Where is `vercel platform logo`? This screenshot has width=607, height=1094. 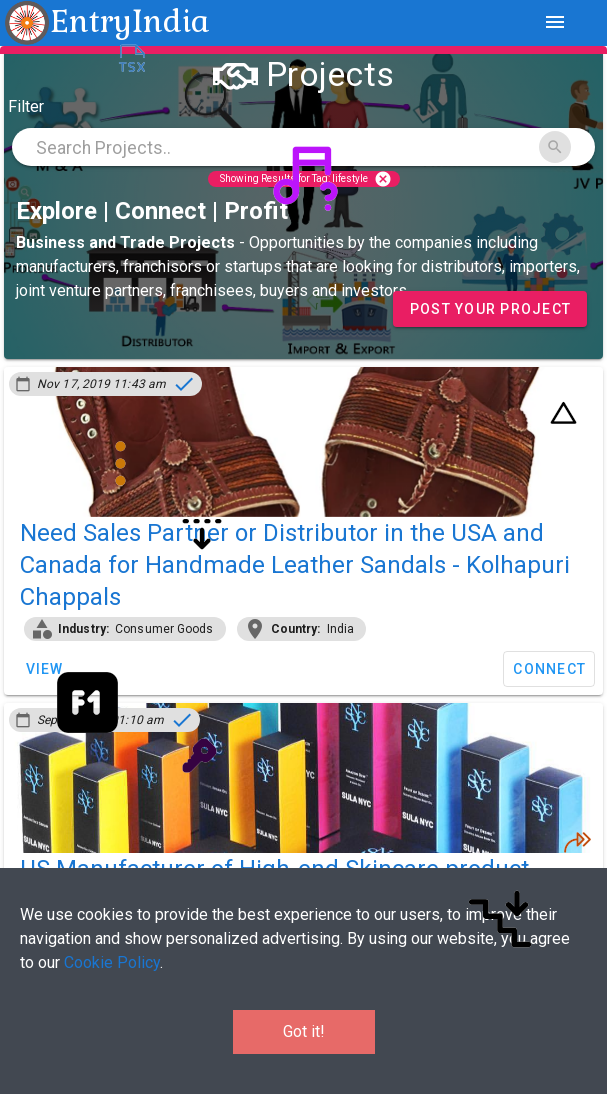 vercel platform logo is located at coordinates (563, 413).